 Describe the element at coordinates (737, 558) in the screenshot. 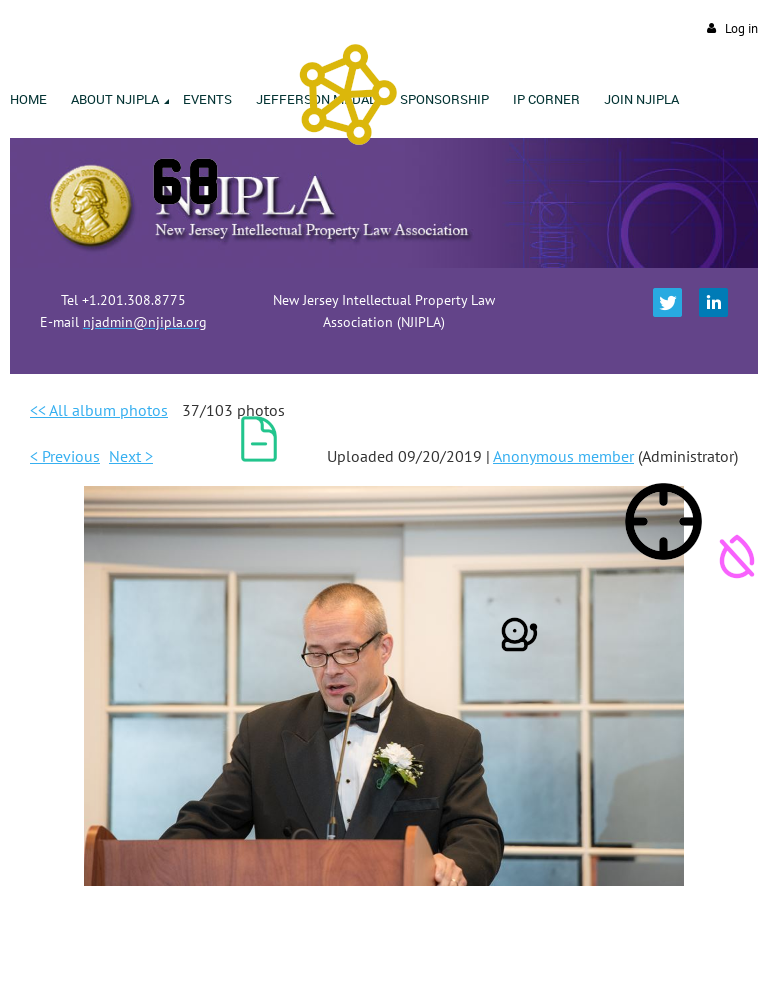

I see `disable water or liquid detection` at that location.